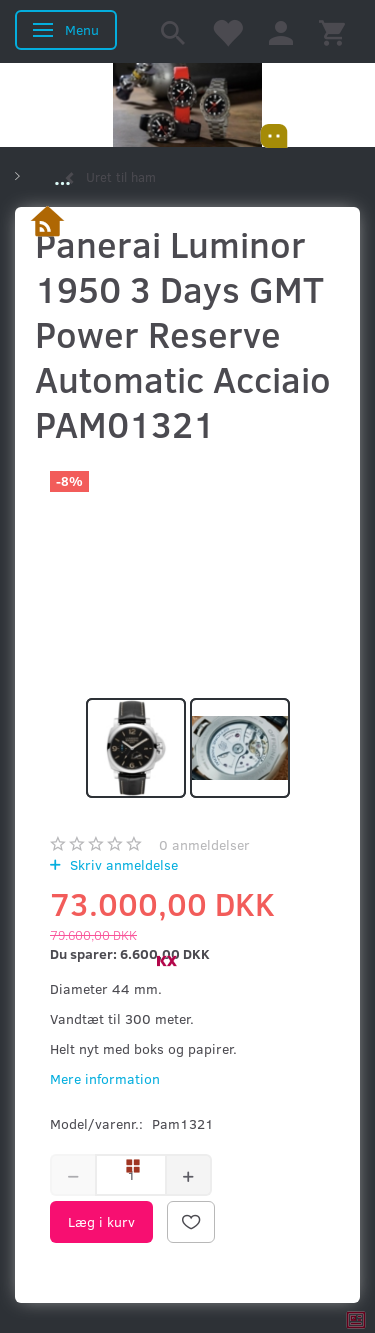 The image size is (375, 1333). What do you see at coordinates (356, 1320) in the screenshot?
I see `view your profile` at bounding box center [356, 1320].